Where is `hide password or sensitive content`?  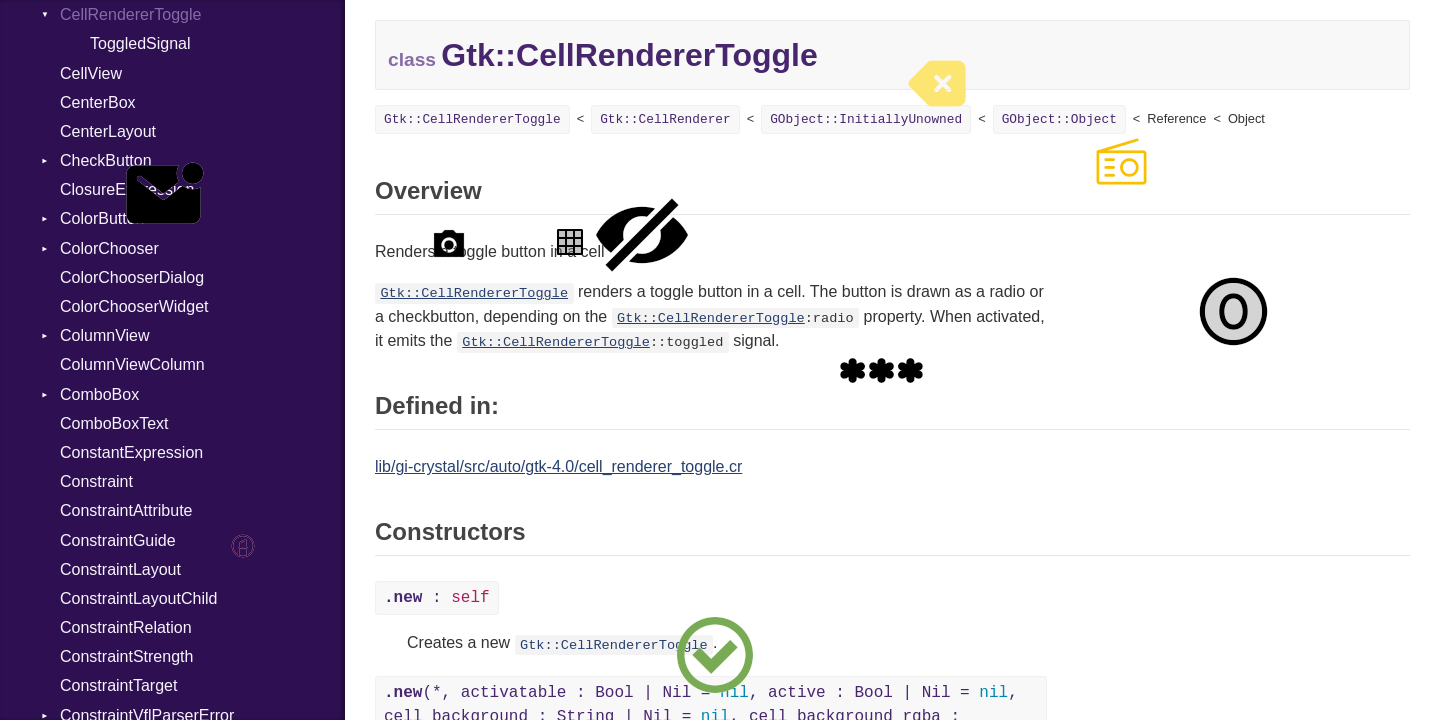
hide password or sensitive content is located at coordinates (642, 235).